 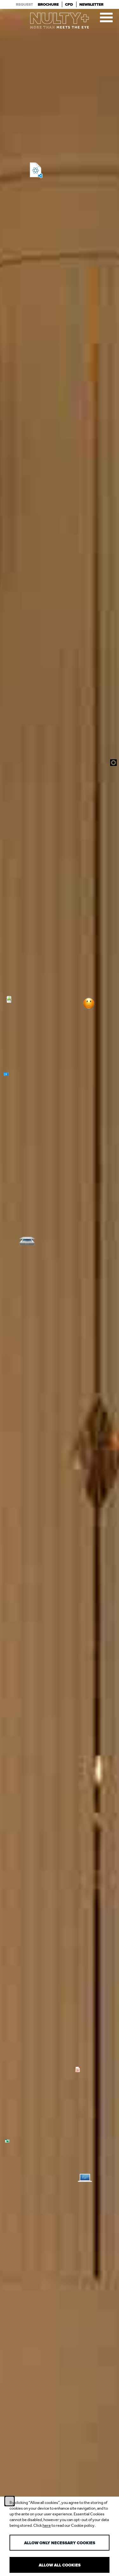 What do you see at coordinates (7, 2141) in the screenshot?
I see `open microsoft project files folder` at bounding box center [7, 2141].